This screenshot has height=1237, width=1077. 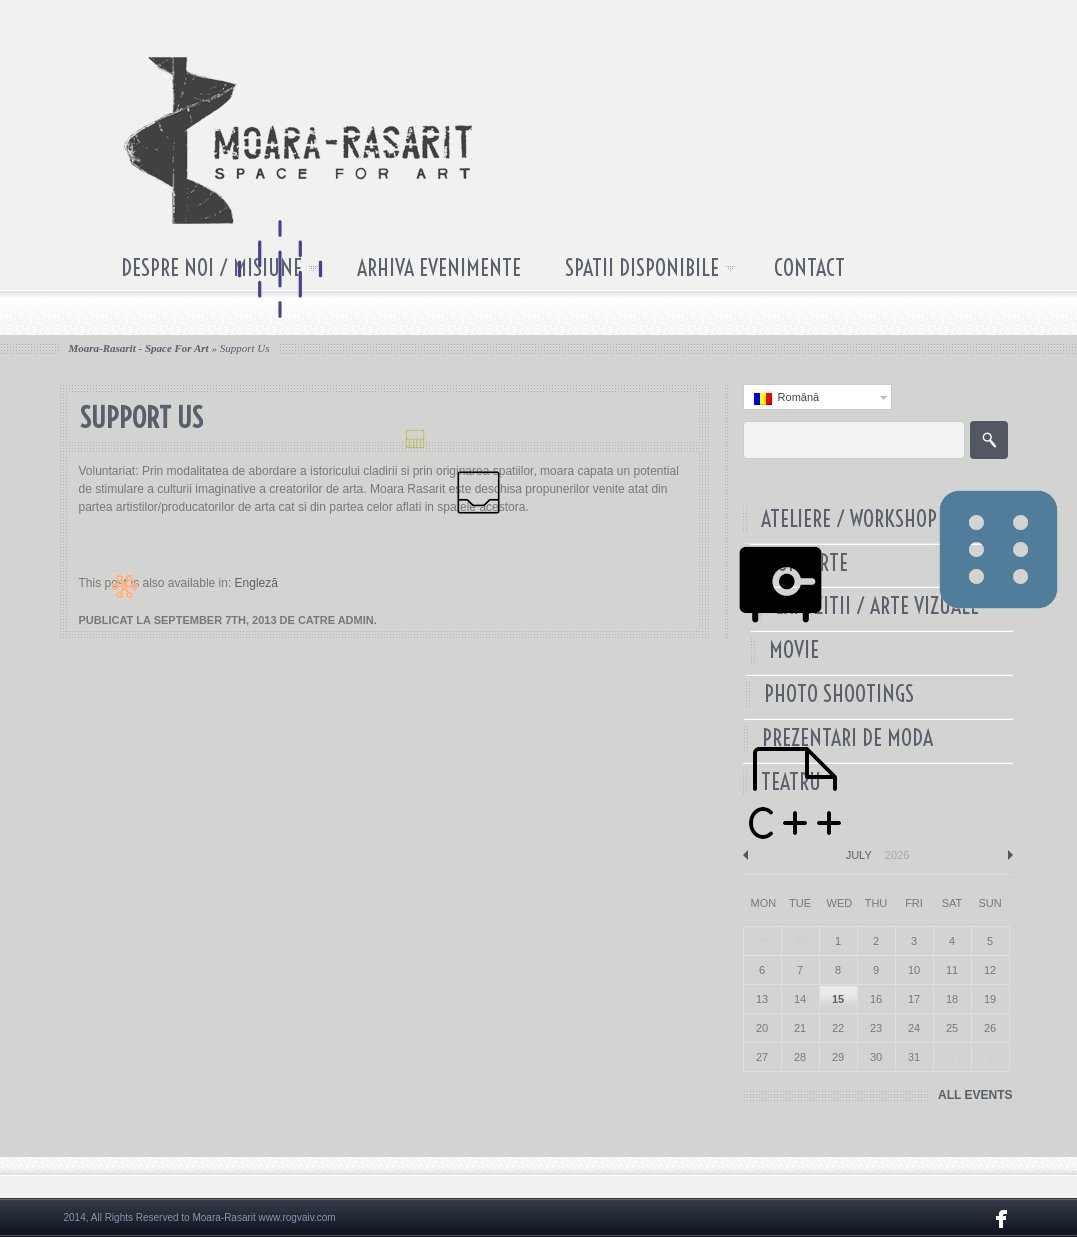 I want to click on access inbox or incoming items, so click(x=478, y=492).